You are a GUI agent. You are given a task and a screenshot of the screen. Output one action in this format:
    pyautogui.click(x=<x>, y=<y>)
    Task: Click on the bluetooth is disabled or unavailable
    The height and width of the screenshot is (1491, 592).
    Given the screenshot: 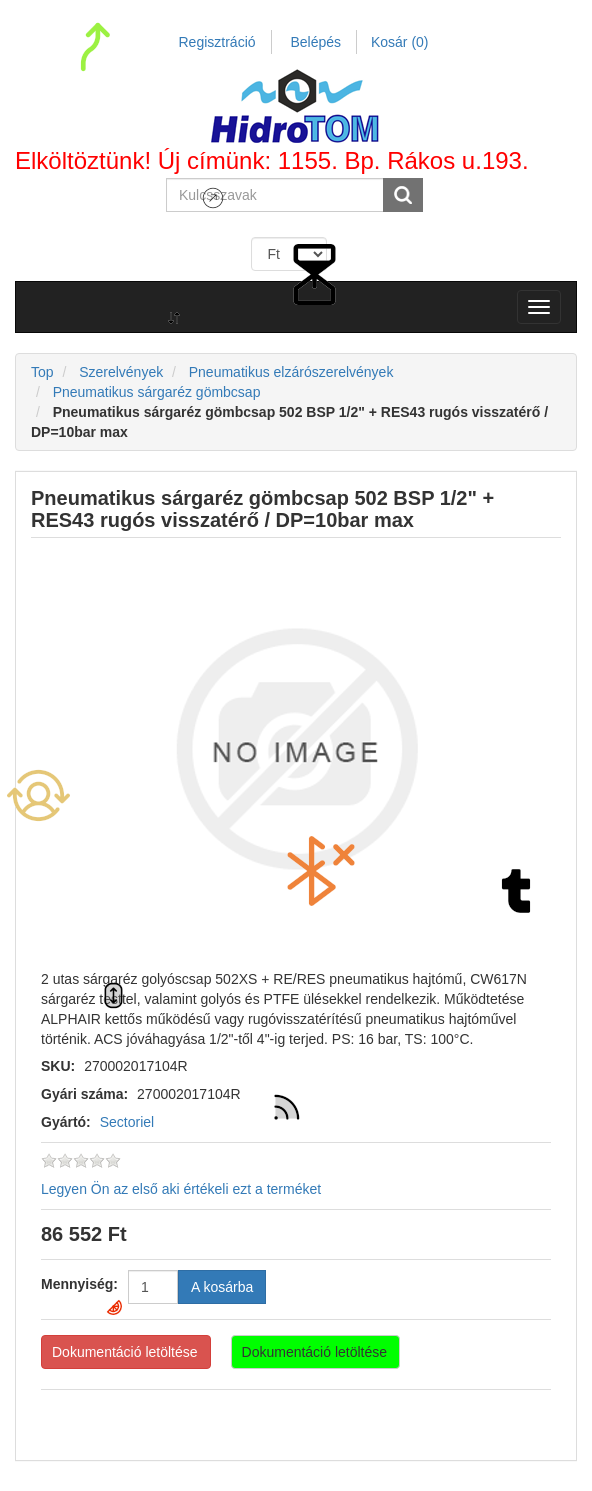 What is the action you would take?
    pyautogui.click(x=317, y=871)
    